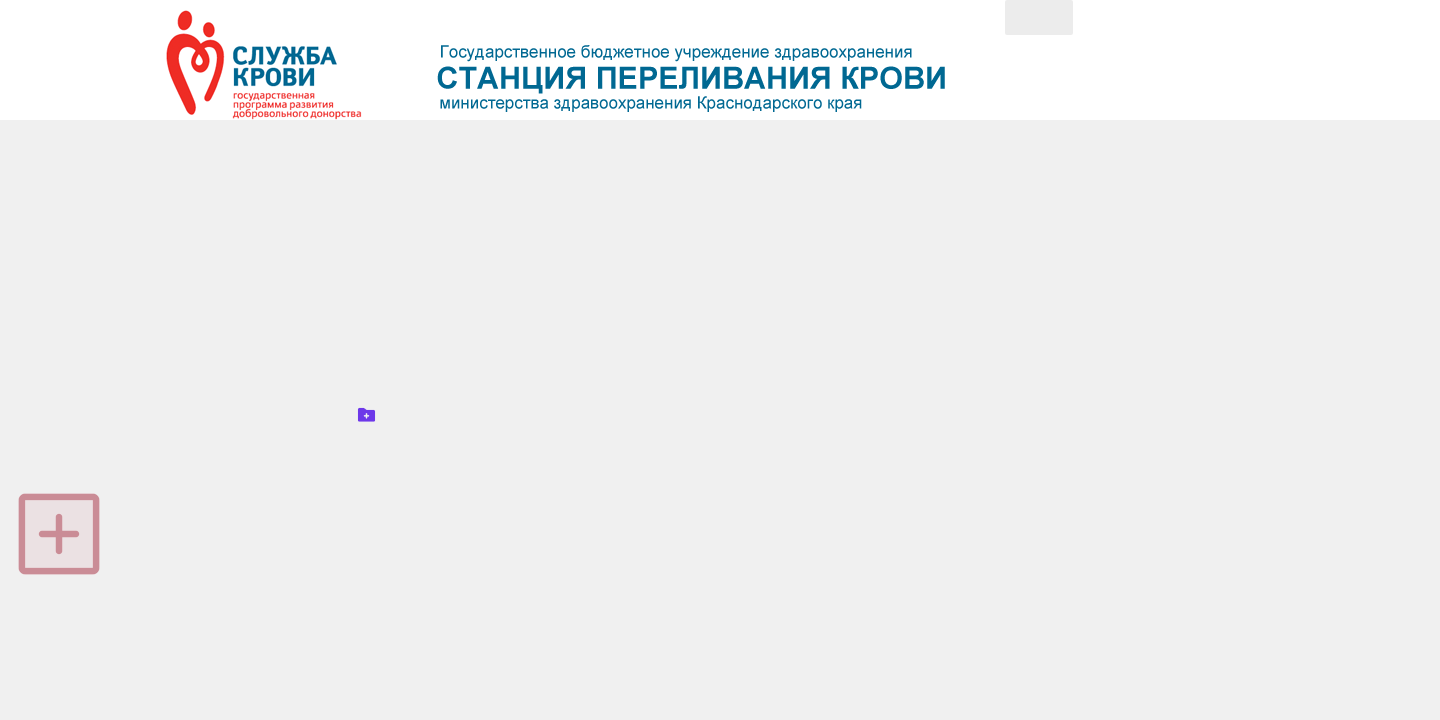 This screenshot has width=1440, height=720. I want to click on add a new item or entry, so click(59, 534).